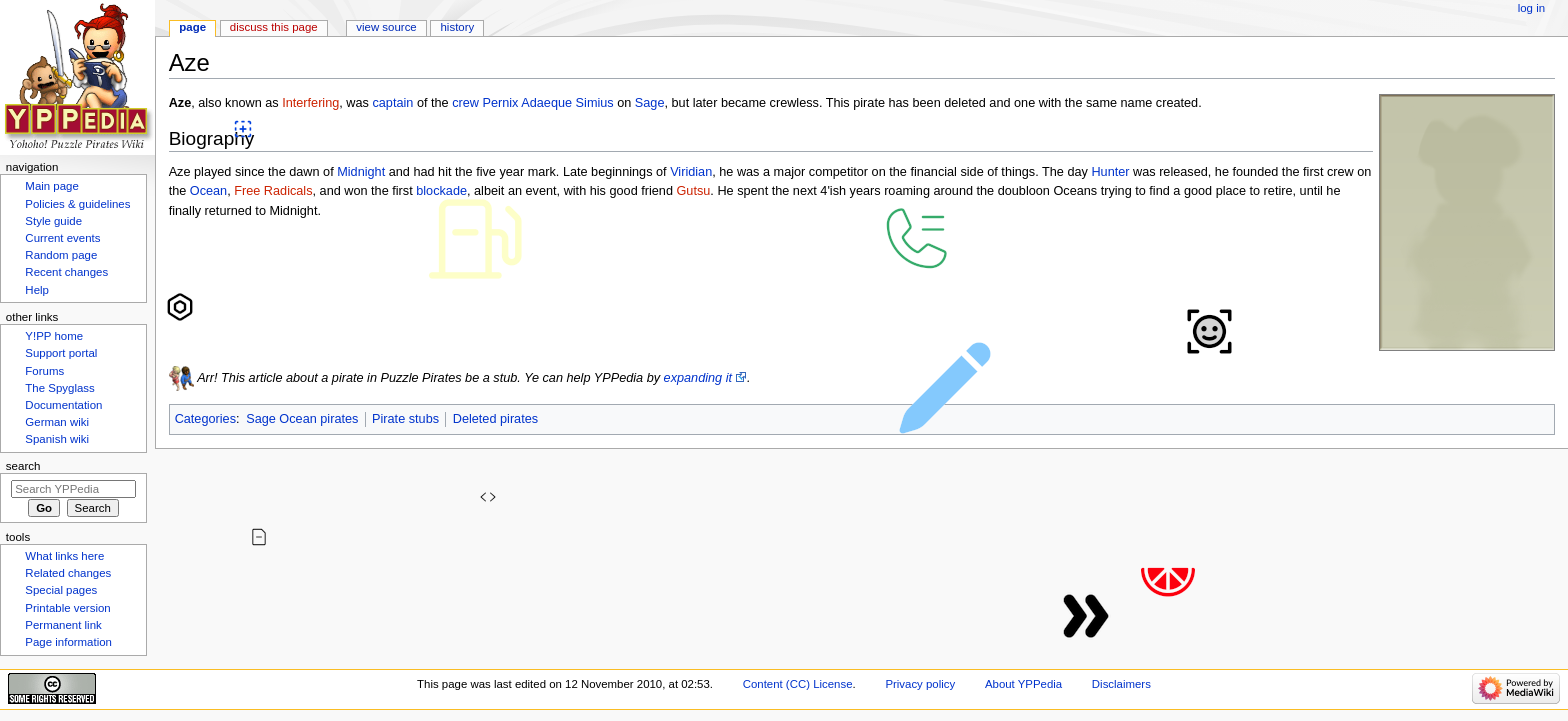  I want to click on indicates a file has been removed or deleted, so click(259, 537).